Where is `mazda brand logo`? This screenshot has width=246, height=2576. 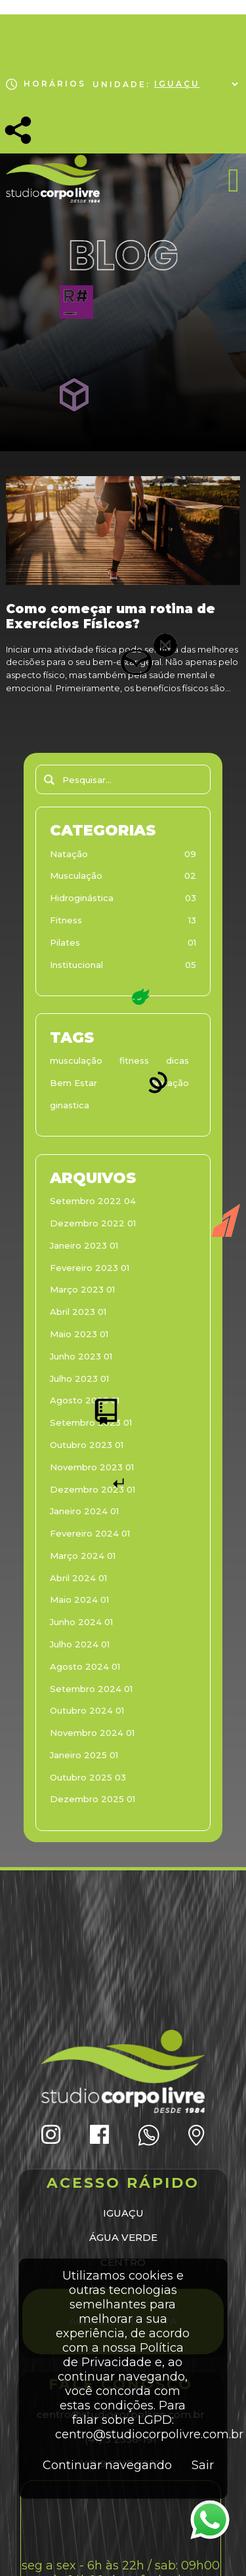
mazda brand logo is located at coordinates (136, 662).